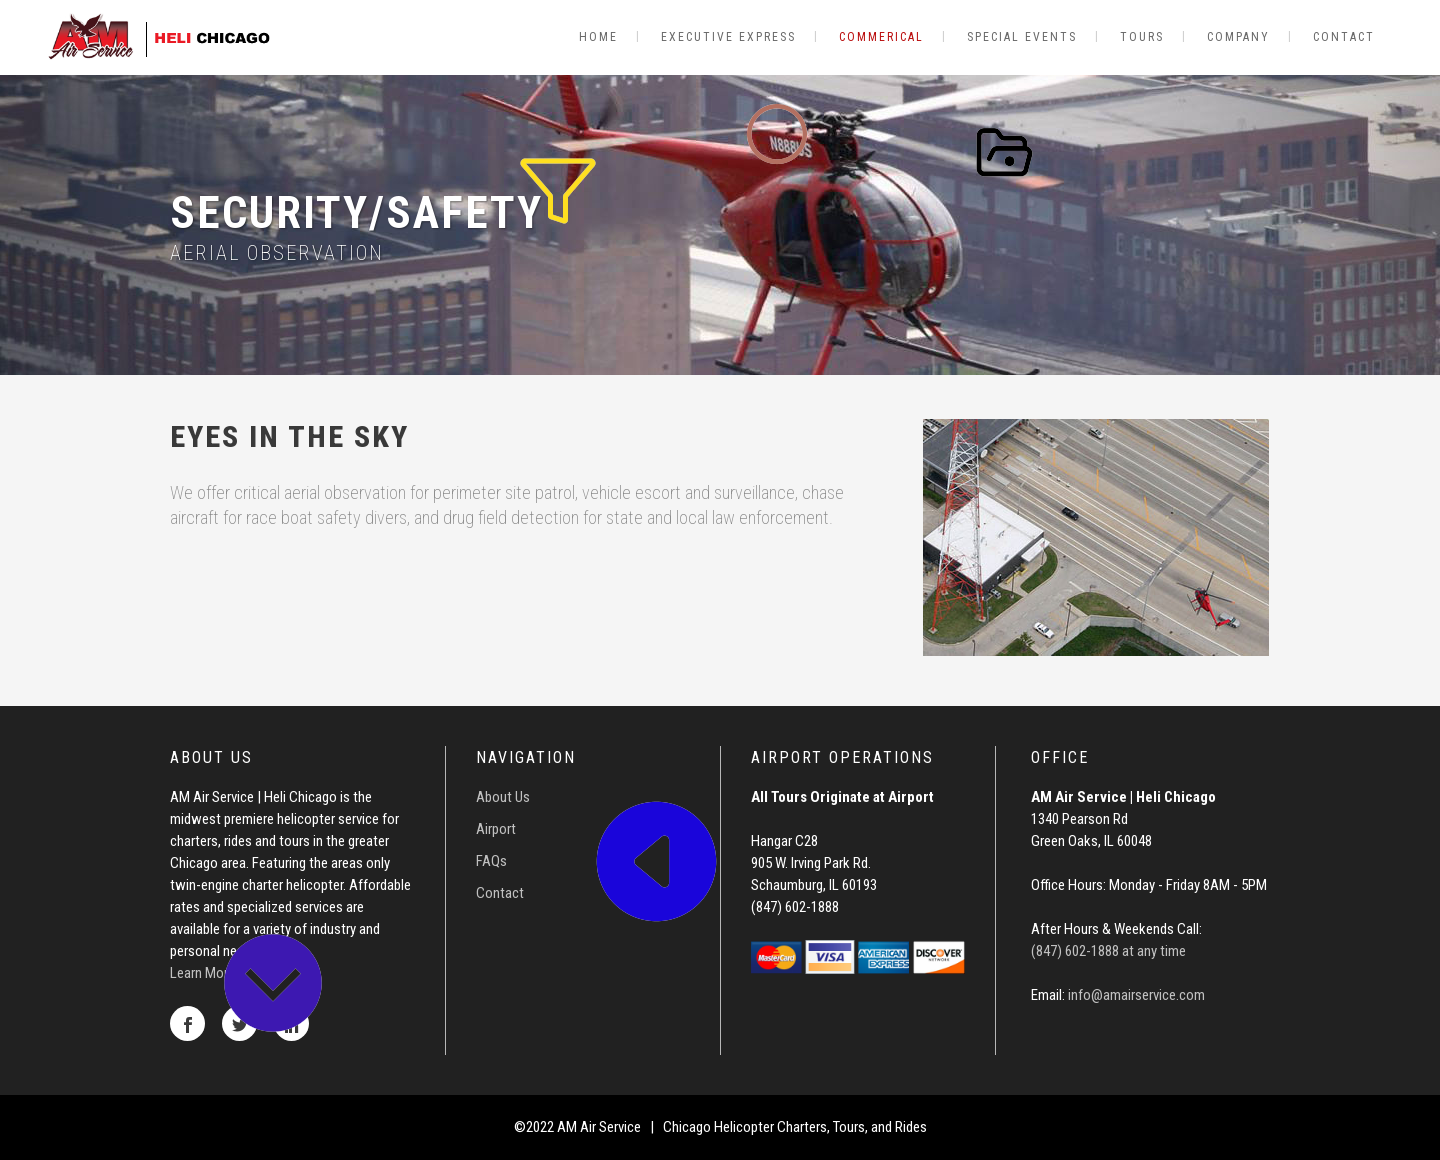 This screenshot has height=1160, width=1440. Describe the element at coordinates (777, 134) in the screenshot. I see `unselected radio button option` at that location.